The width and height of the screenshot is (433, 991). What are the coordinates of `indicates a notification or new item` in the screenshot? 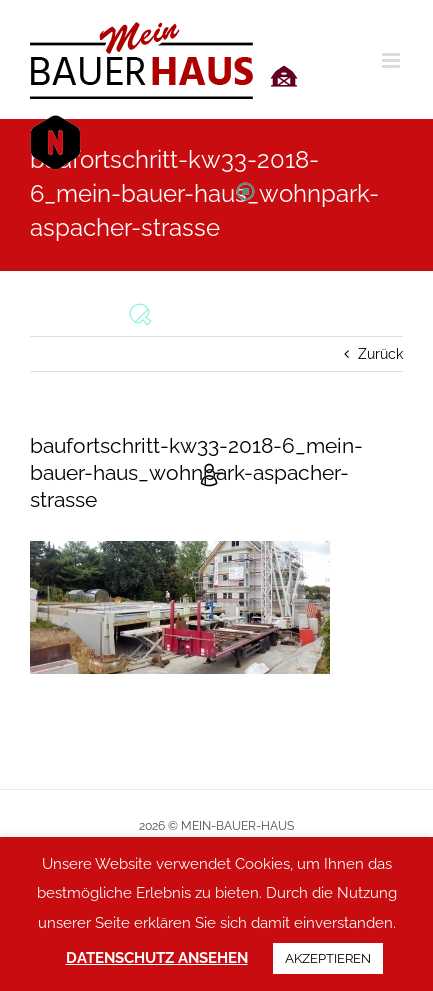 It's located at (55, 142).